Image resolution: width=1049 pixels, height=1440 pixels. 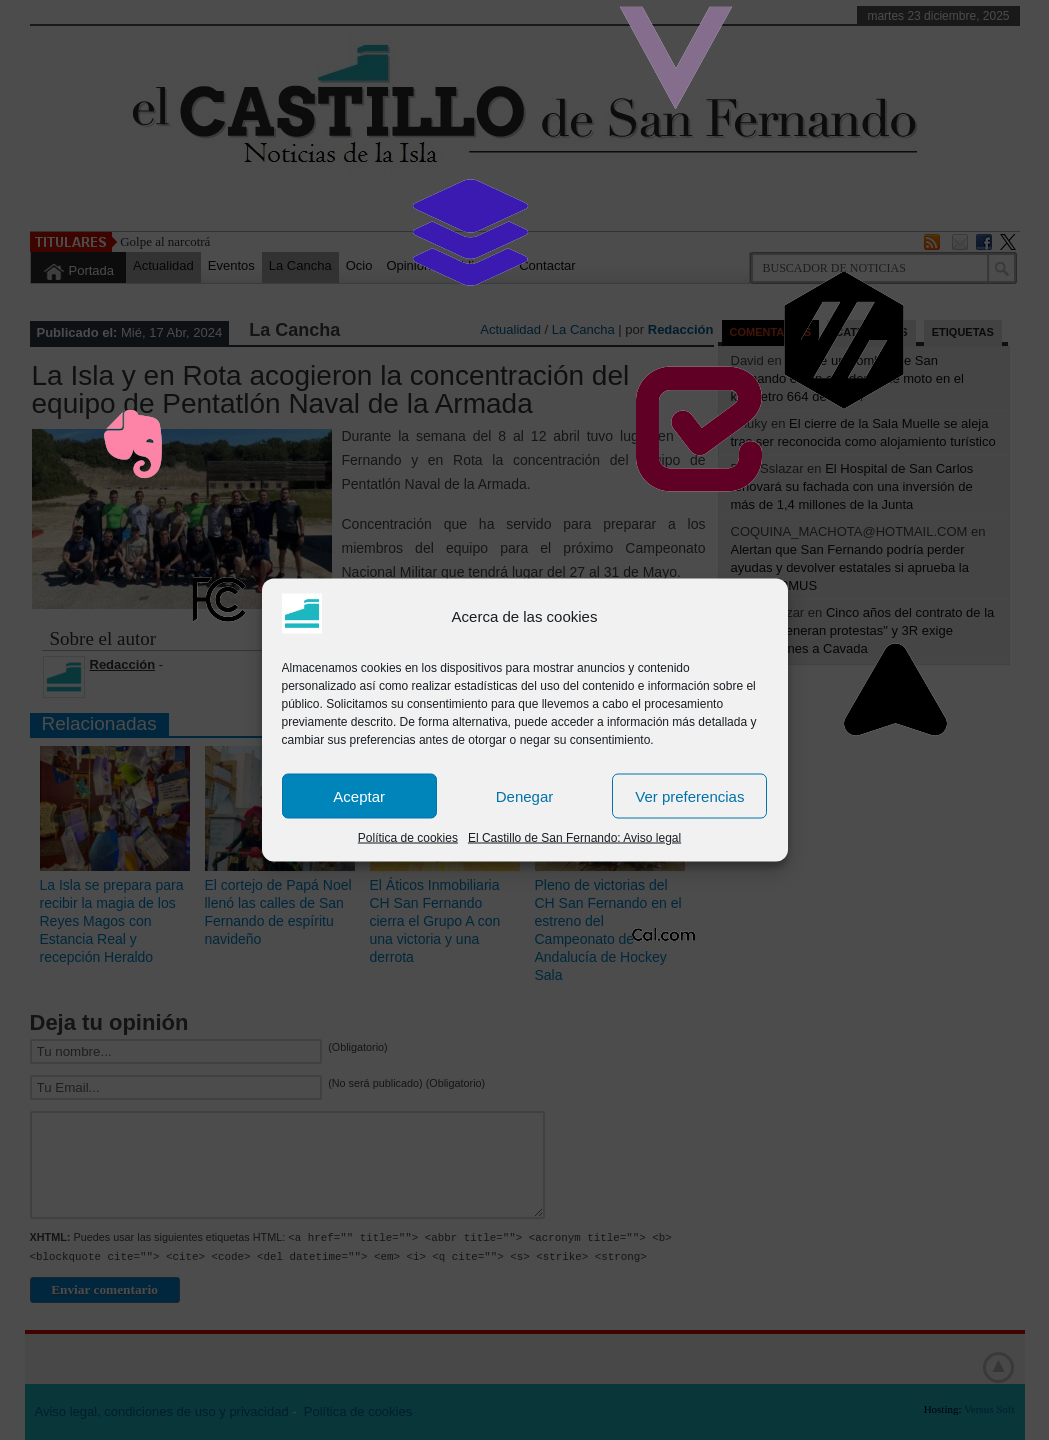 I want to click on open Evernote app, so click(x=133, y=444).